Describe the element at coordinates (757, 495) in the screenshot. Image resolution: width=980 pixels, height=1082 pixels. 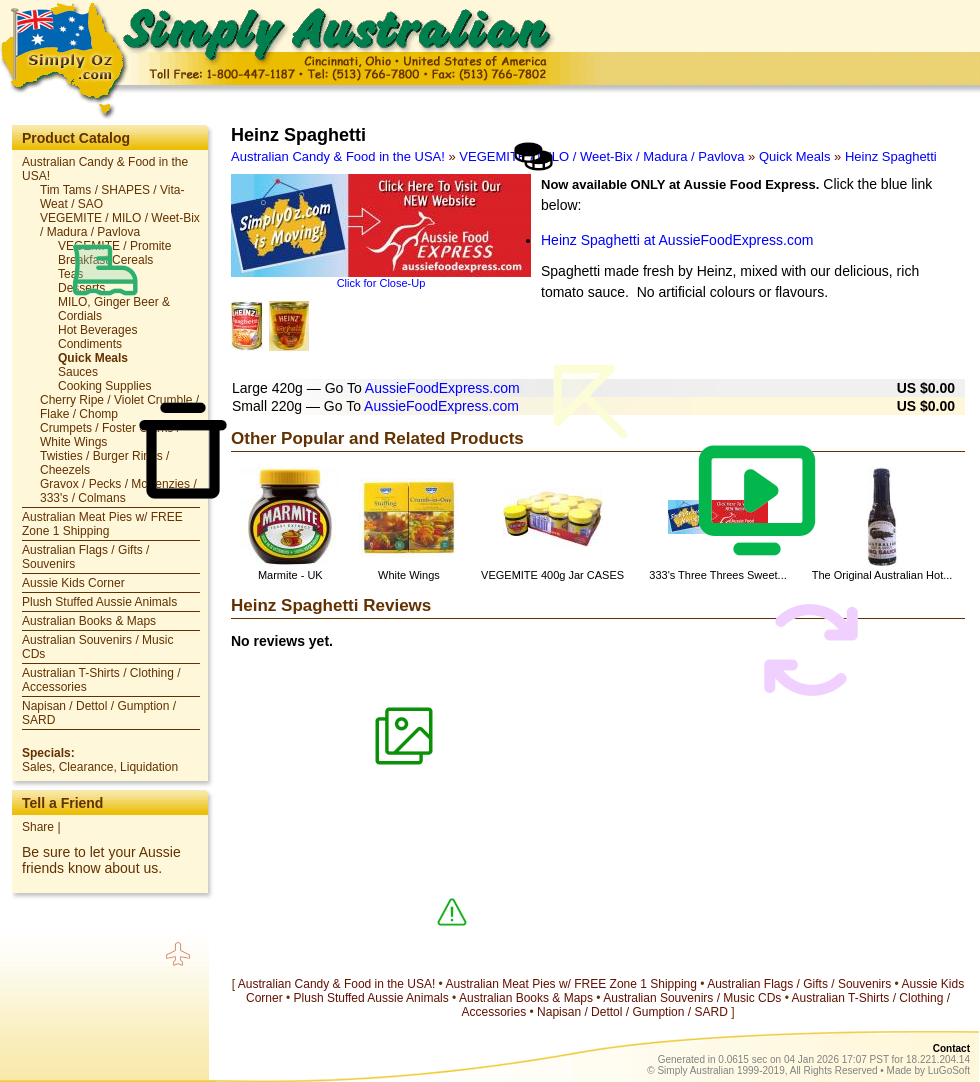
I see `play video on monitor or screen` at that location.